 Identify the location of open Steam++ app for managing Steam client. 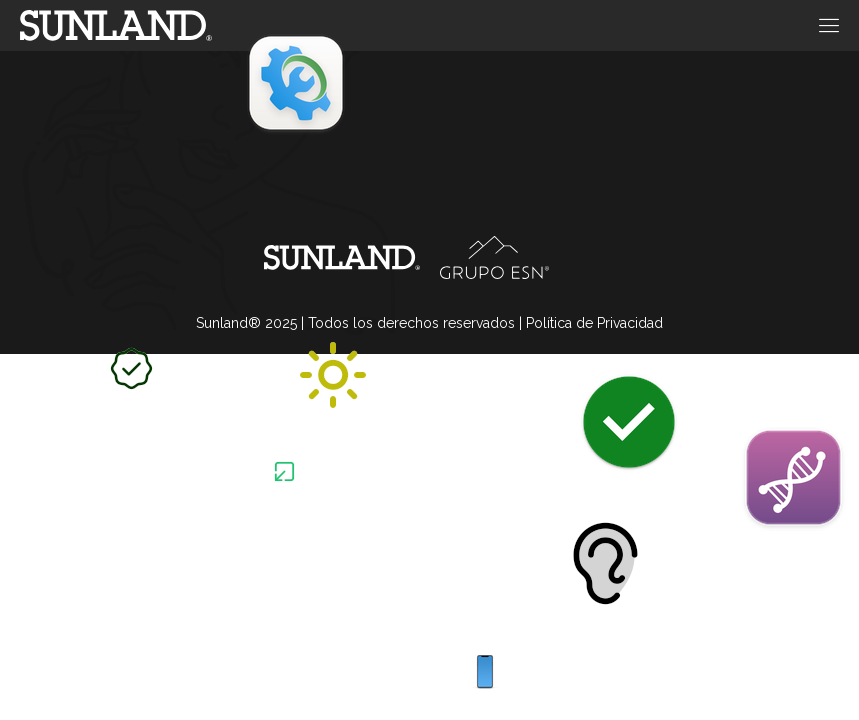
(296, 83).